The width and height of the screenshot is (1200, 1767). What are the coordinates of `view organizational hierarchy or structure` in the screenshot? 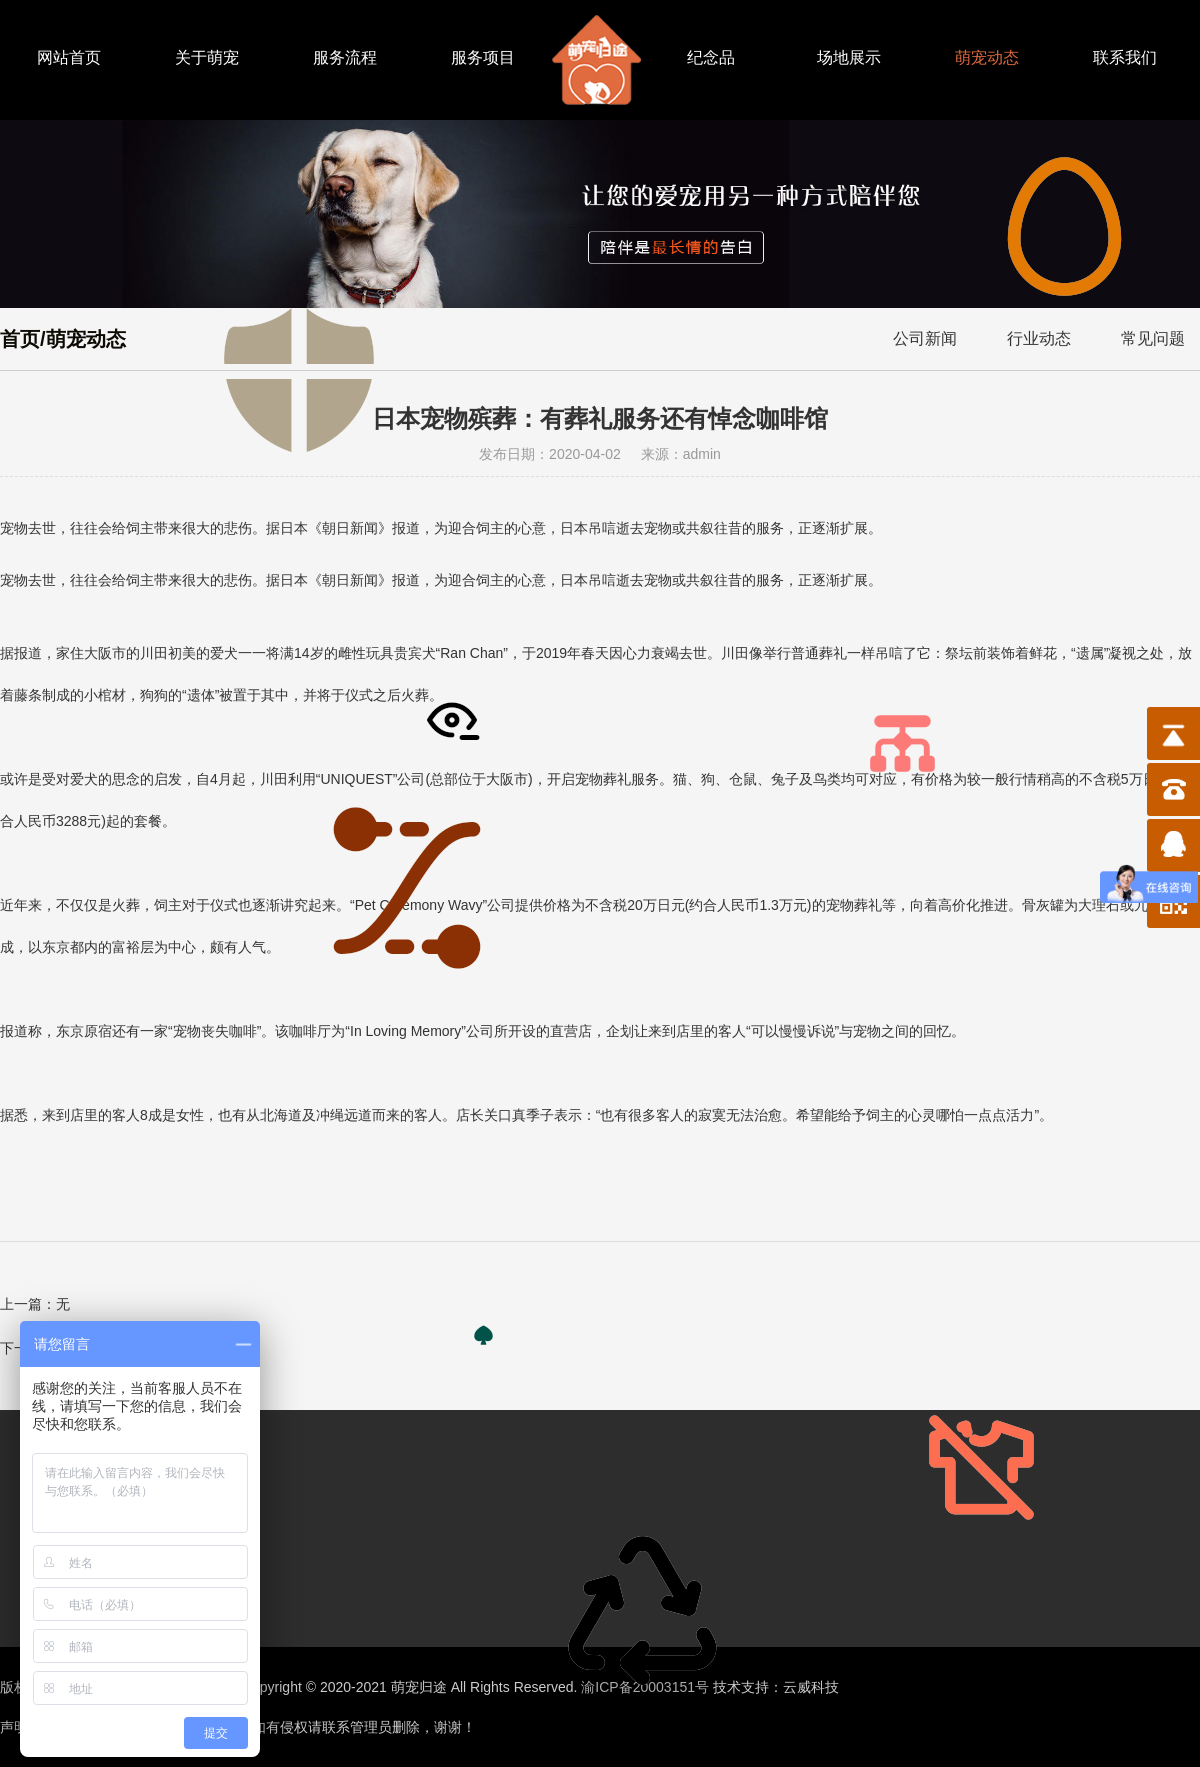 It's located at (902, 743).